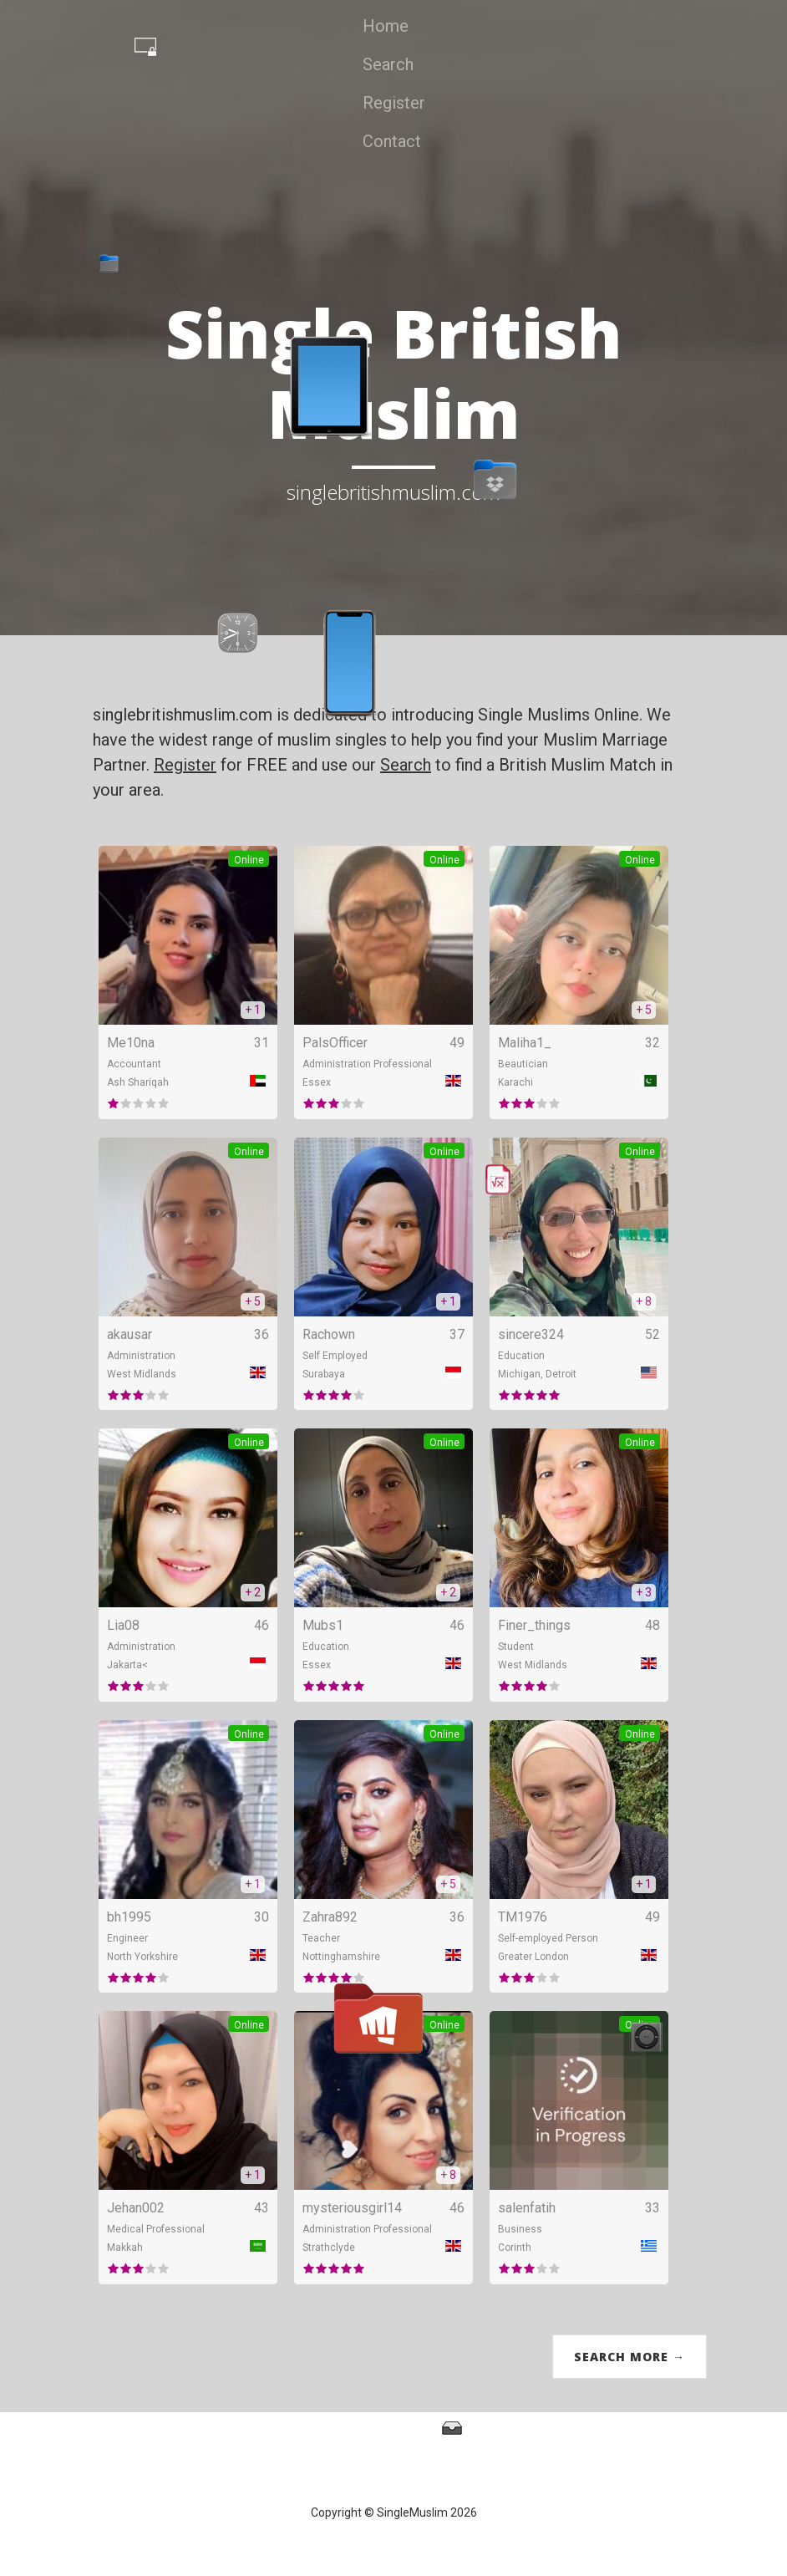 Image resolution: width=787 pixels, height=2576 pixels. What do you see at coordinates (498, 1179) in the screenshot?
I see `libreoffice math formula file` at bounding box center [498, 1179].